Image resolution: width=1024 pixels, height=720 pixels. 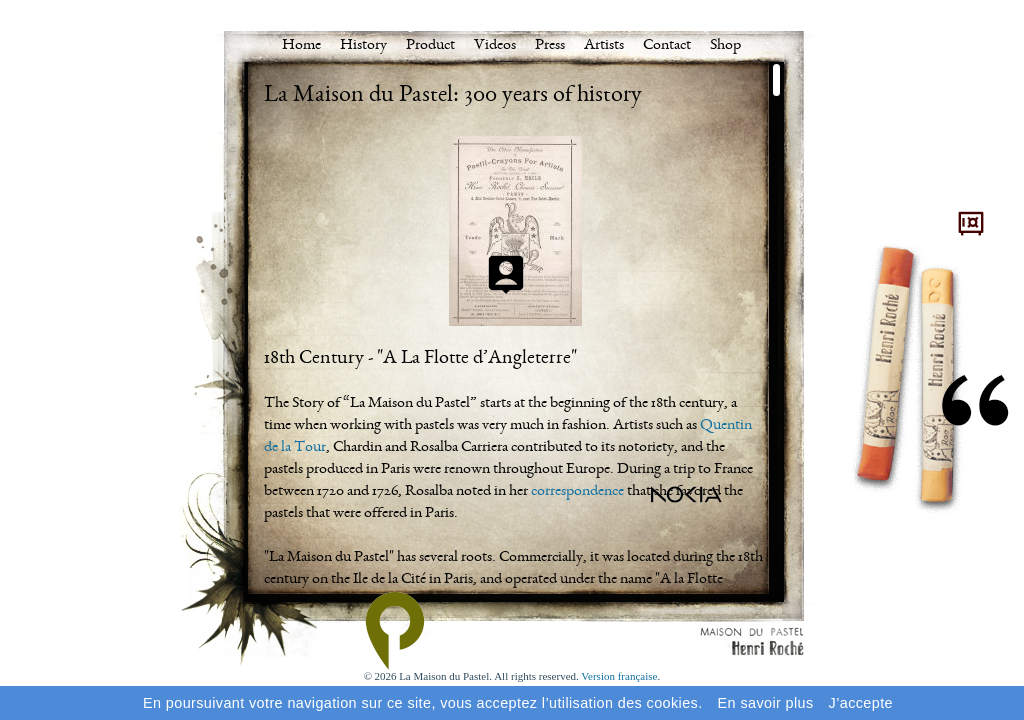 I want to click on player.me logo, so click(x=395, y=631).